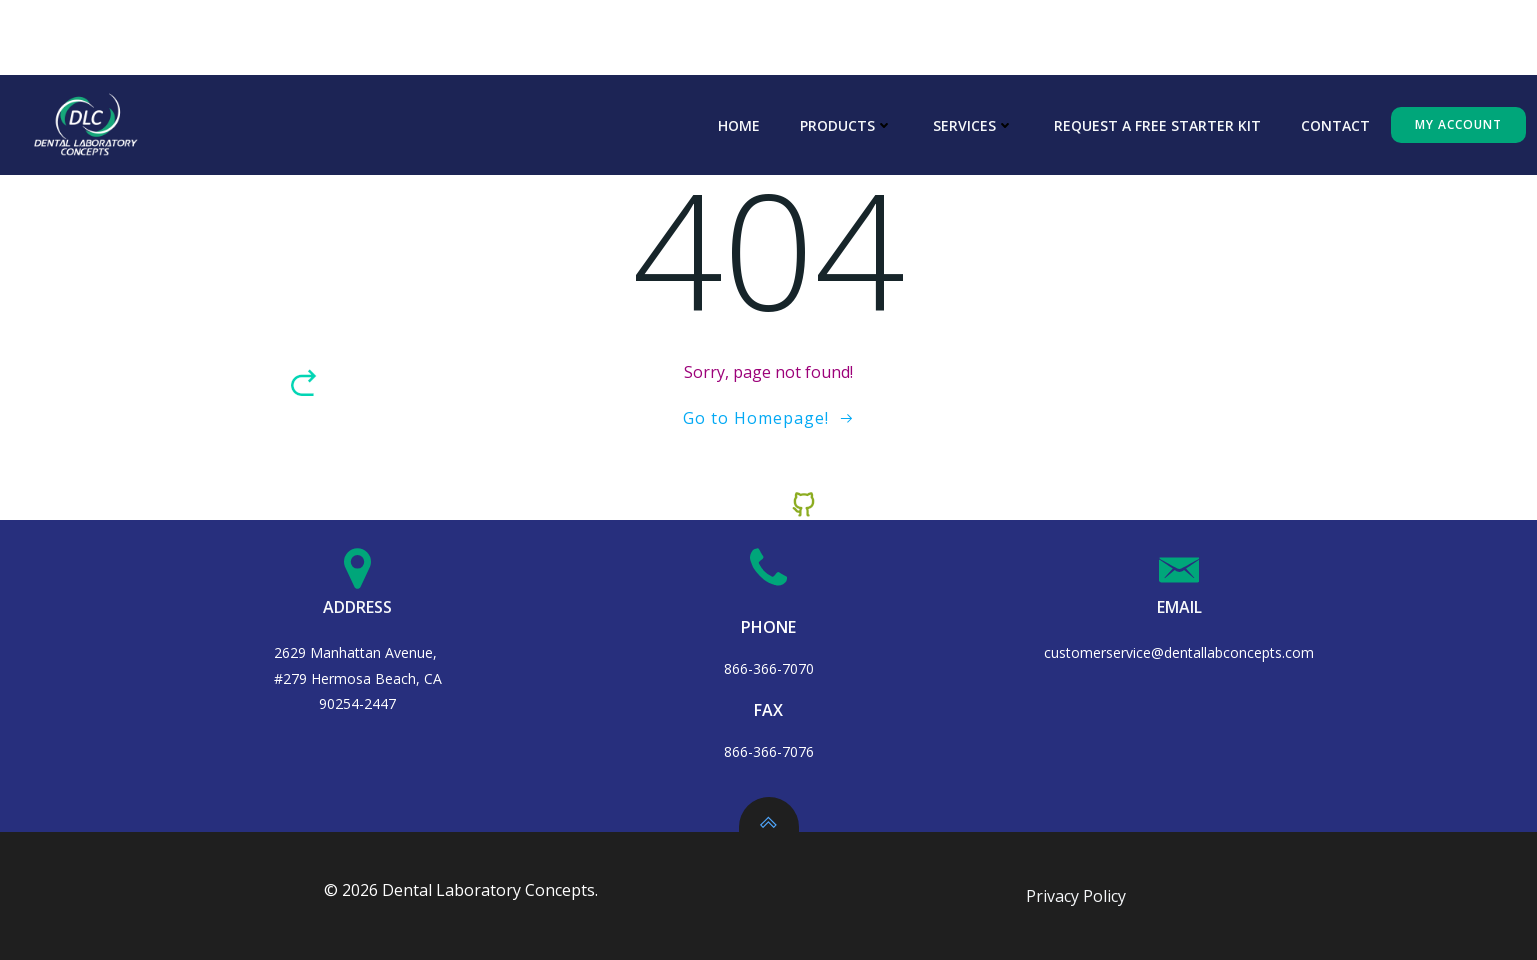 The image size is (1537, 960). I want to click on view GitHub profile or repository, so click(804, 504).